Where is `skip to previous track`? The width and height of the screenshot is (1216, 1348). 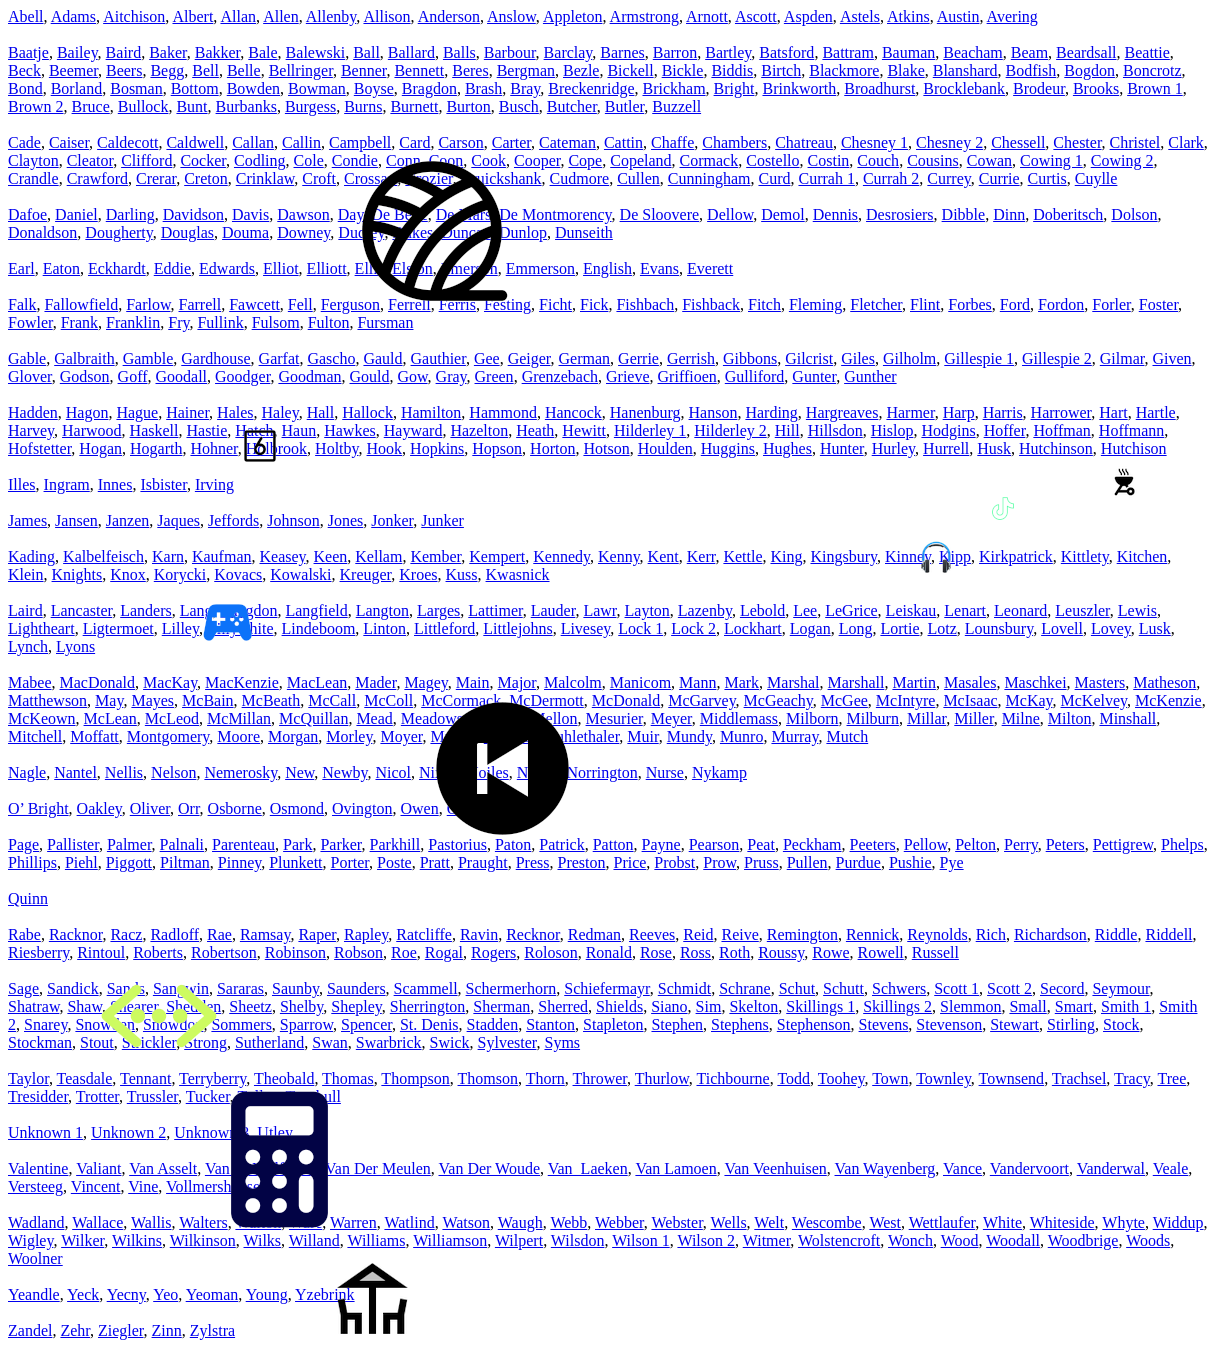
skip to previous track is located at coordinates (502, 768).